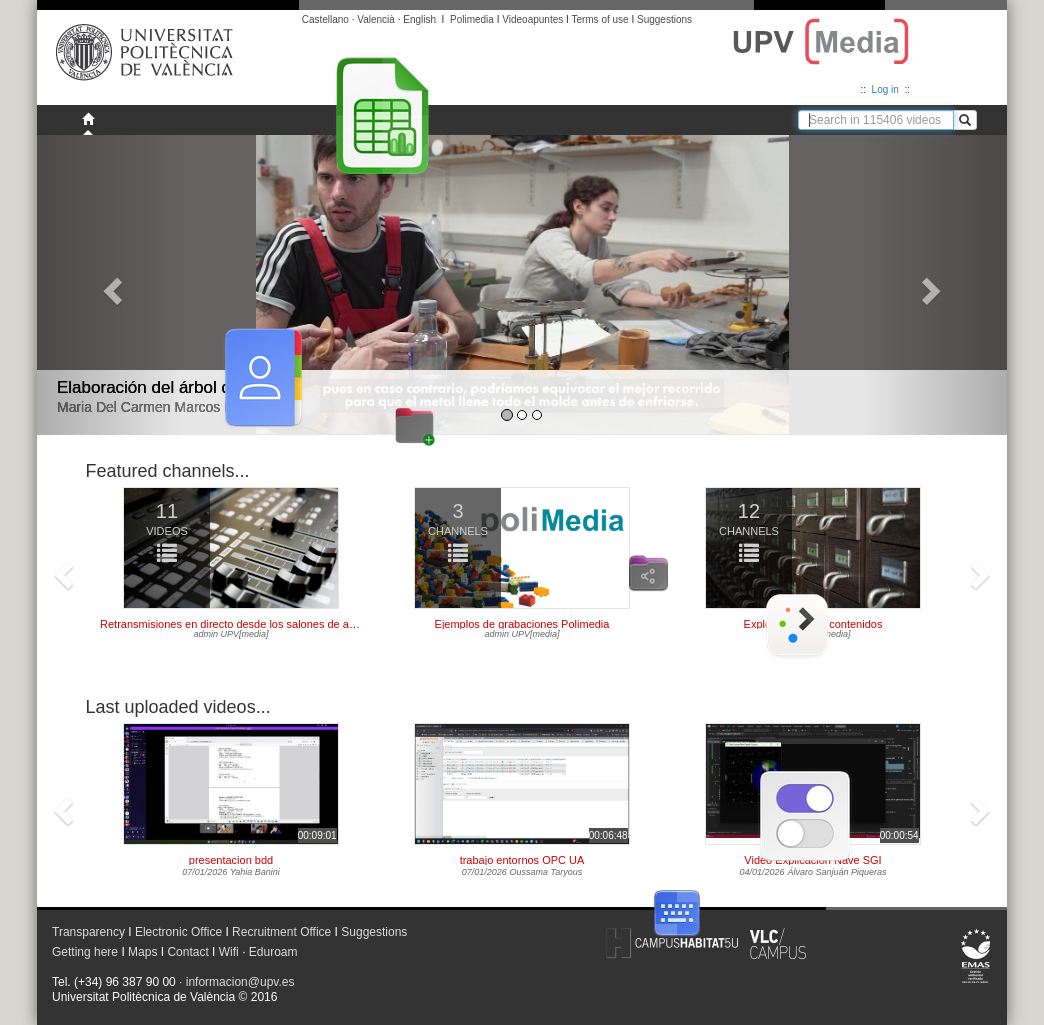  Describe the element at coordinates (677, 913) in the screenshot. I see `access keyboard and input method settings` at that location.